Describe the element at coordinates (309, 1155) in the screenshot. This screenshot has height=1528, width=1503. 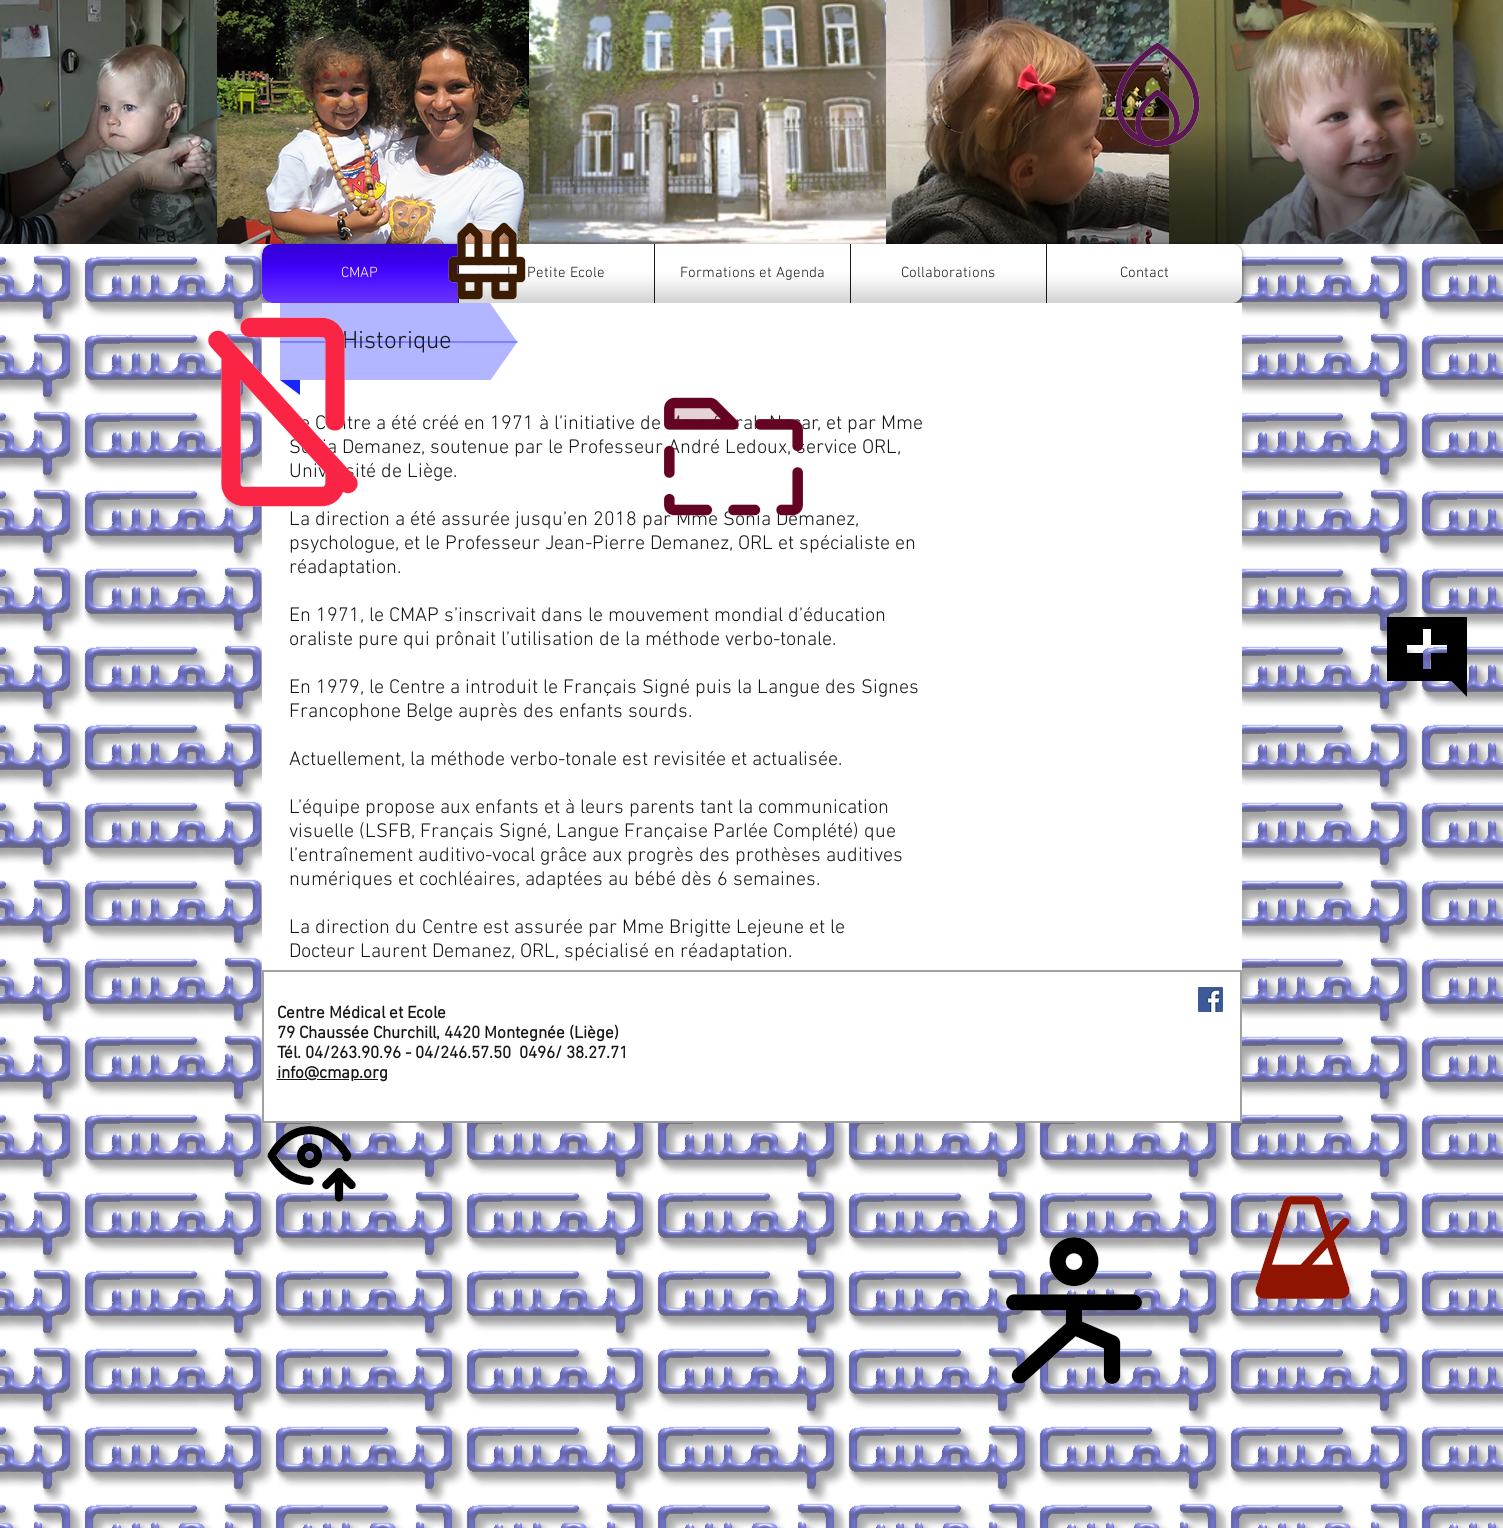
I see `increase visibility or show more details` at that location.